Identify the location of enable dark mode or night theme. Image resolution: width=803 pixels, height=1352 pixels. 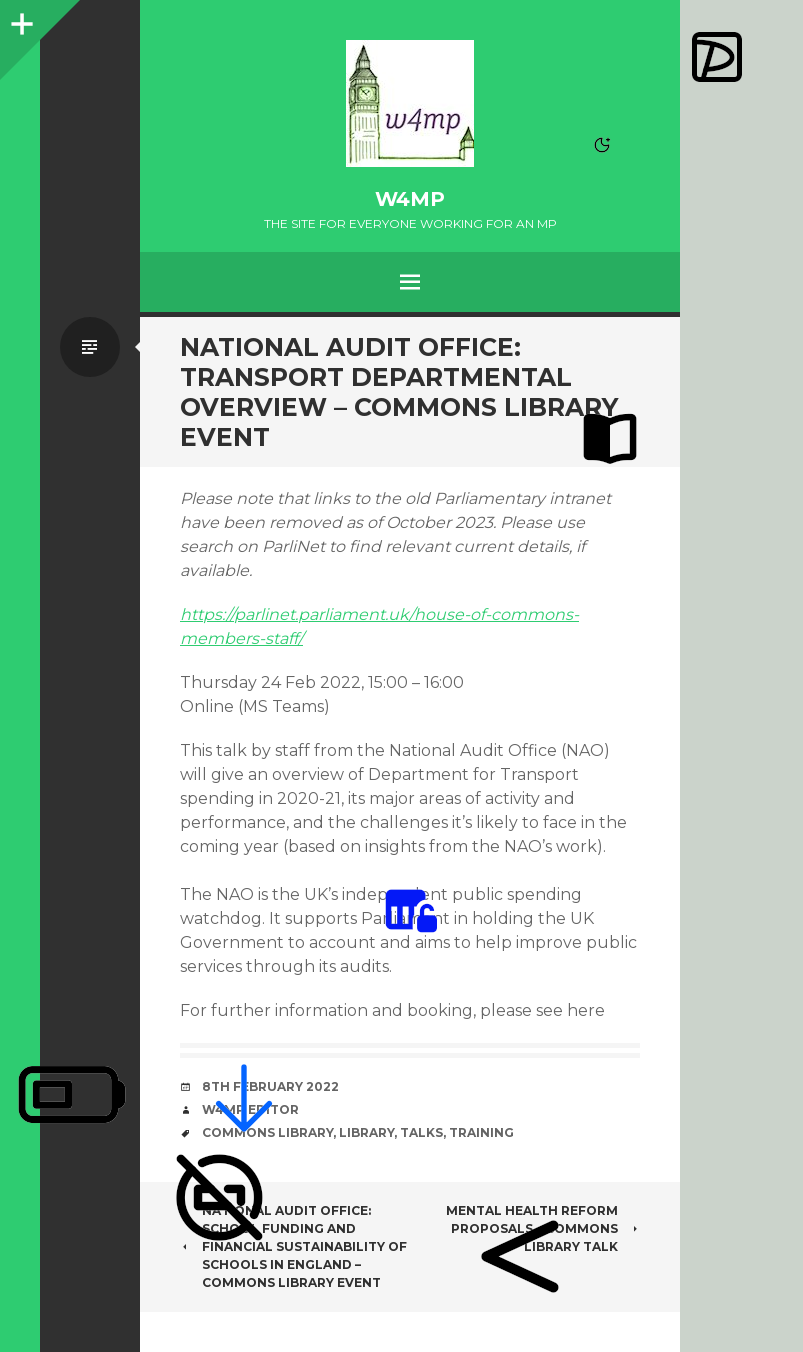
(602, 145).